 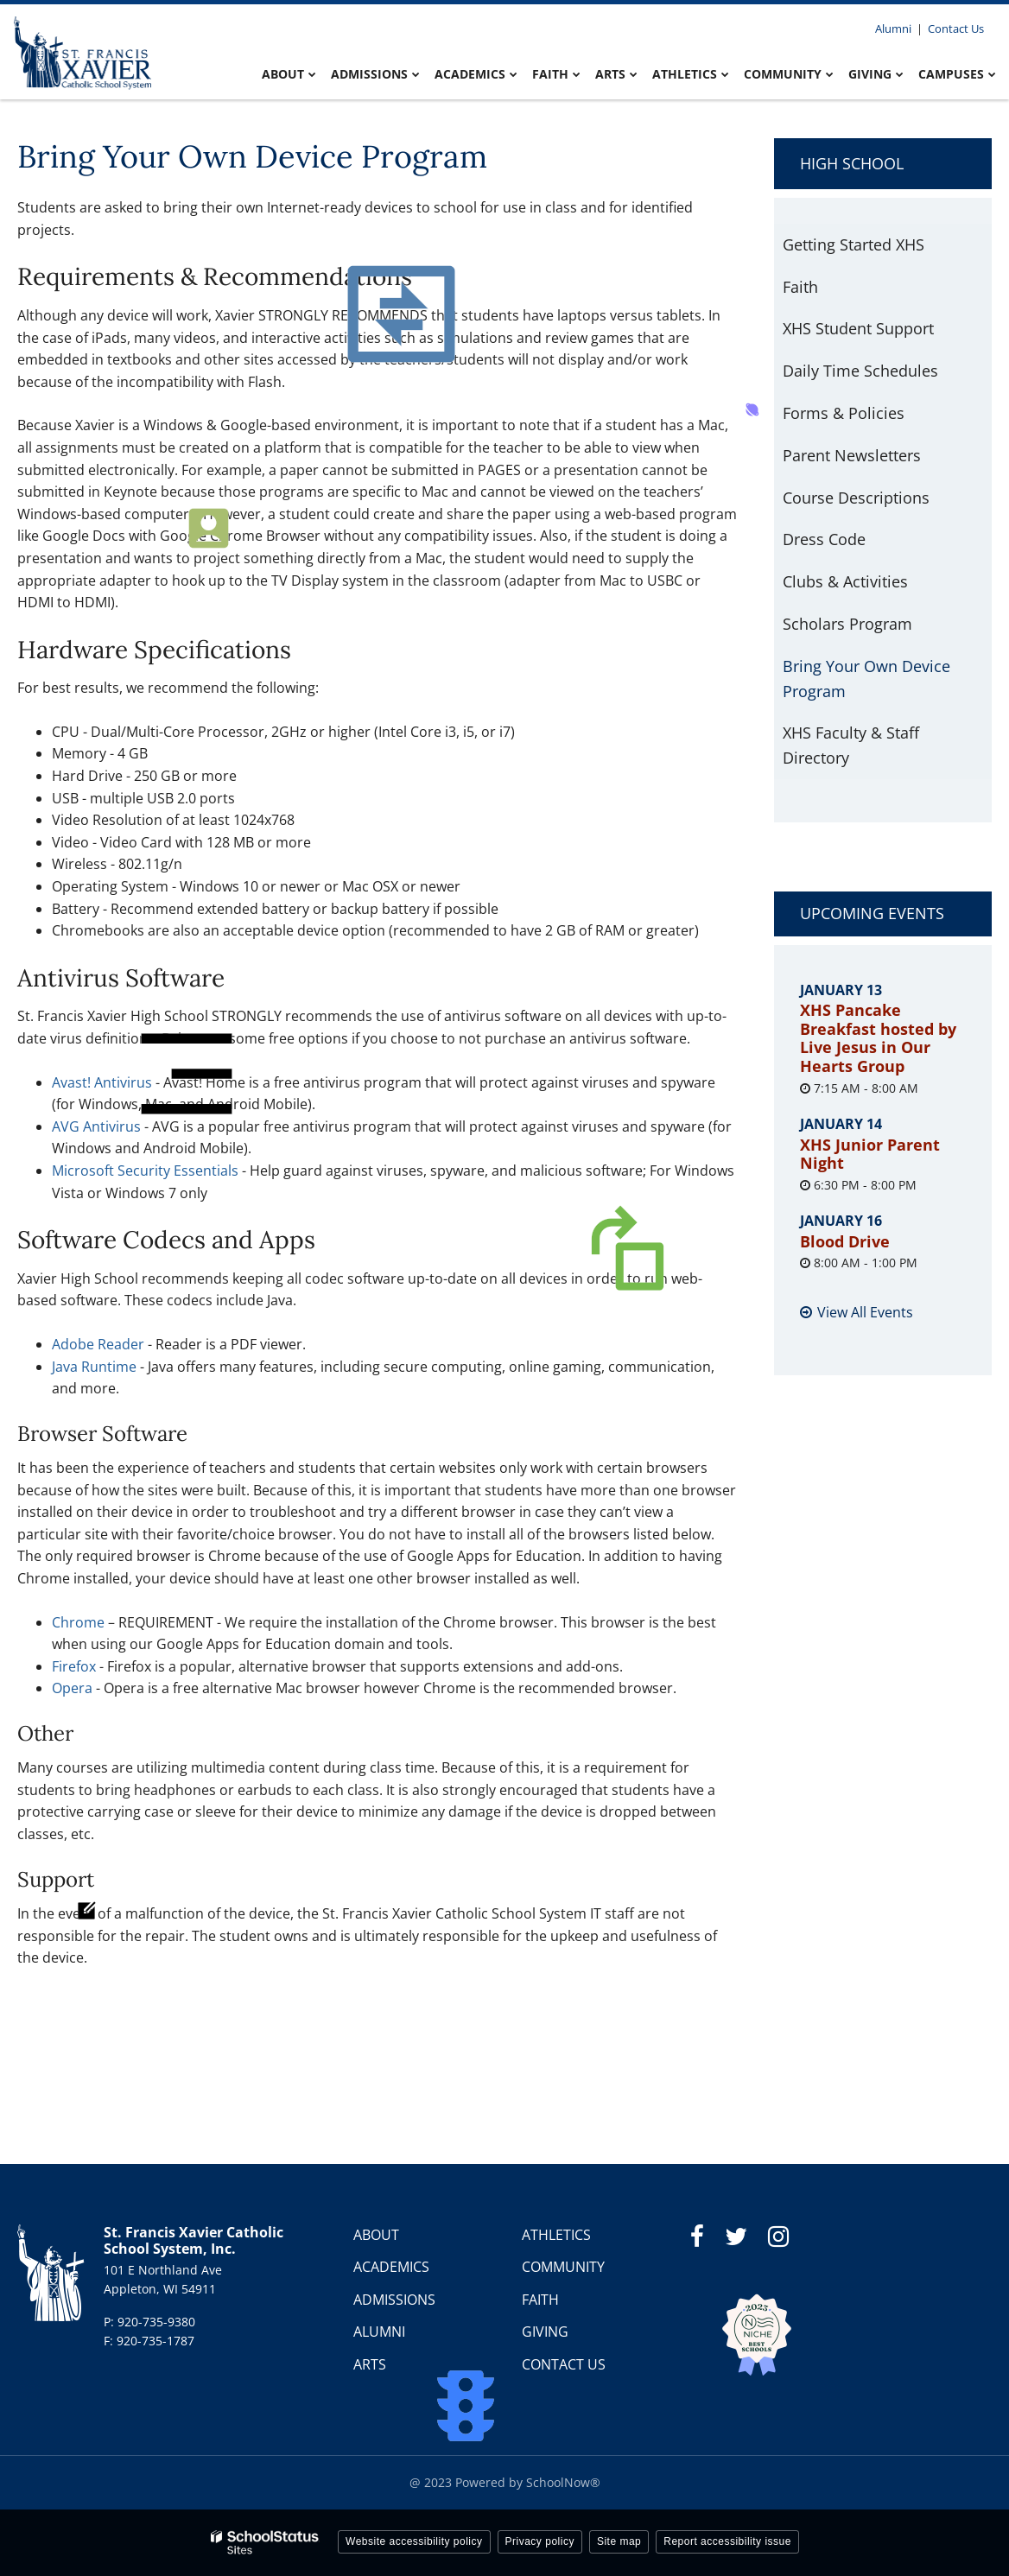 What do you see at coordinates (187, 1074) in the screenshot?
I see `open navigation menu` at bounding box center [187, 1074].